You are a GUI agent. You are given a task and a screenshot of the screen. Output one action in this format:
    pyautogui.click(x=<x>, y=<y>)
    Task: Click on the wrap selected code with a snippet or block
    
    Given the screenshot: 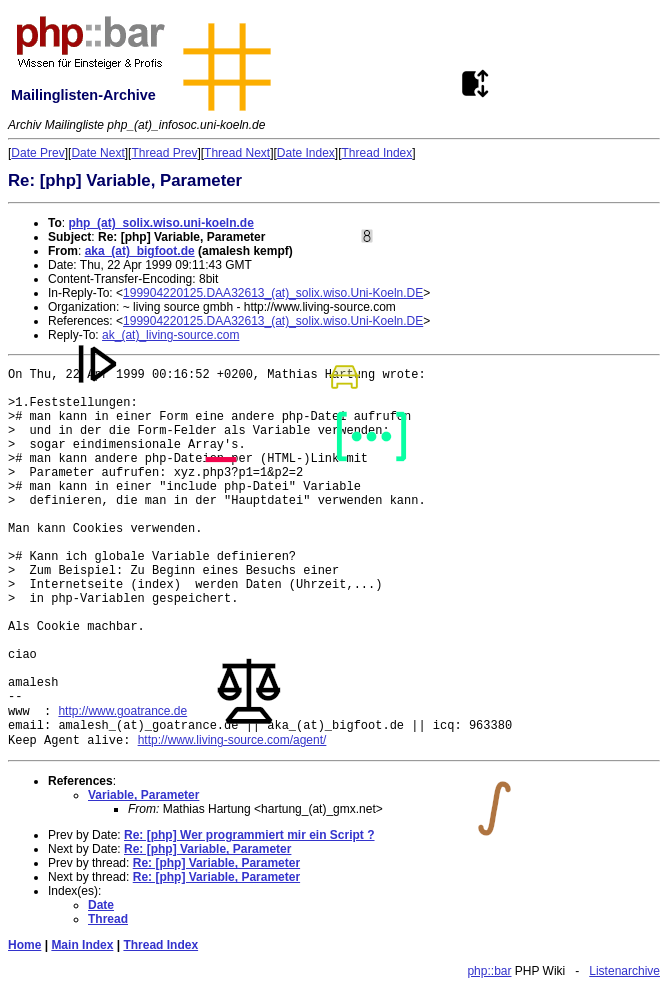 What is the action you would take?
    pyautogui.click(x=371, y=436)
    